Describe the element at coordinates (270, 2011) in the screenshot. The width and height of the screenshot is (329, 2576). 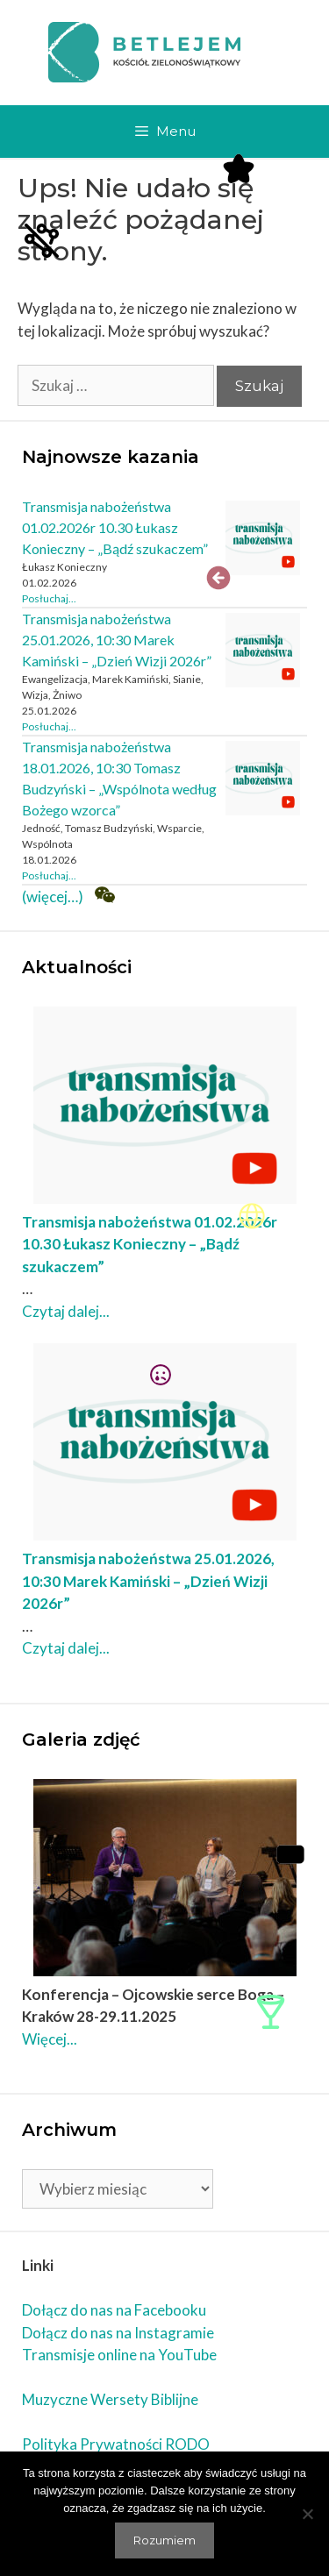
I see `view bar or cocktail menu` at that location.